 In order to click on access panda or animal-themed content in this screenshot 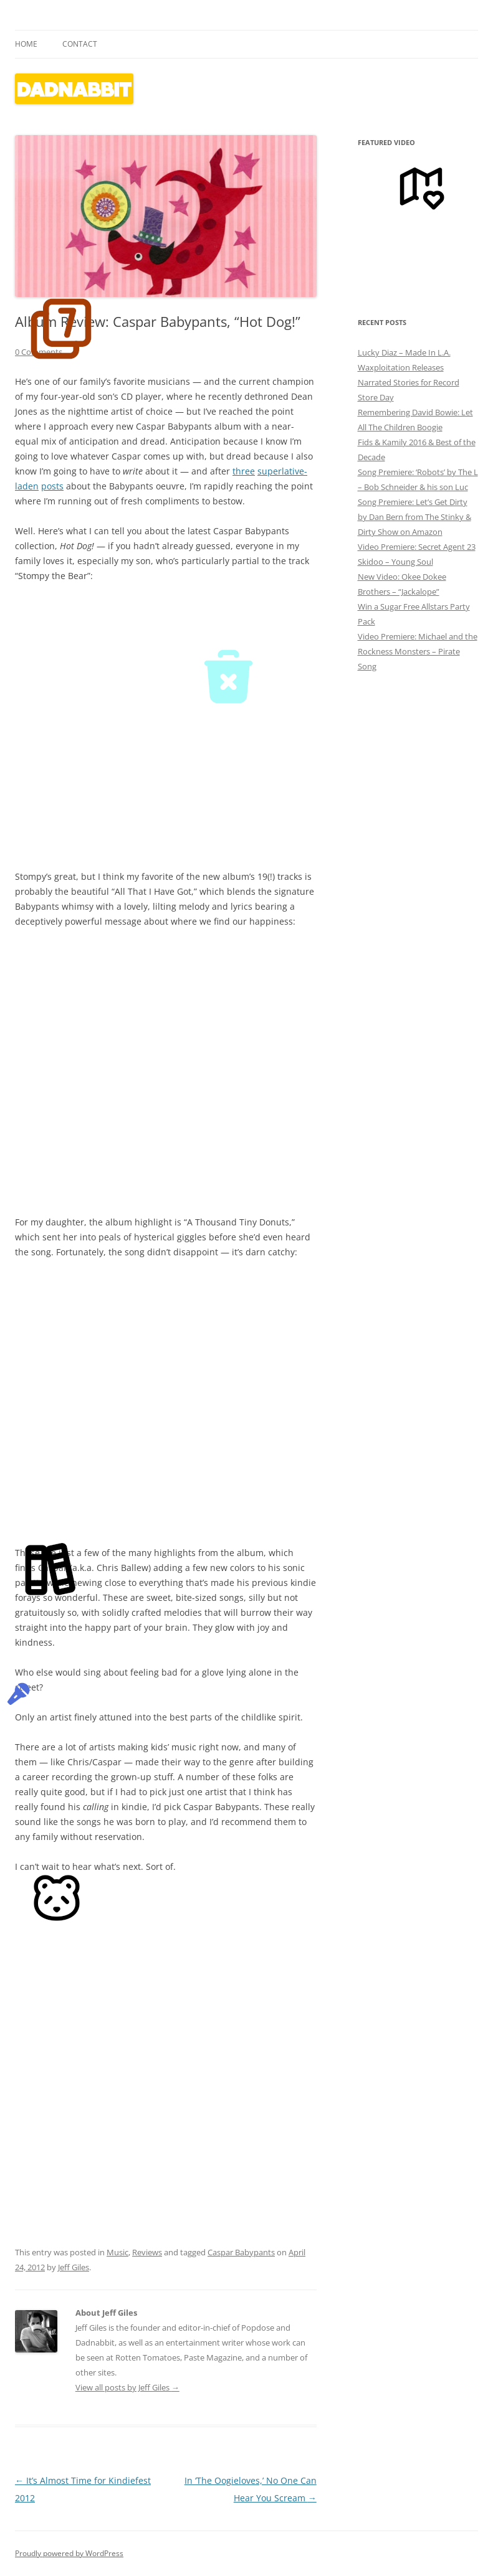, I will do `click(57, 1898)`.